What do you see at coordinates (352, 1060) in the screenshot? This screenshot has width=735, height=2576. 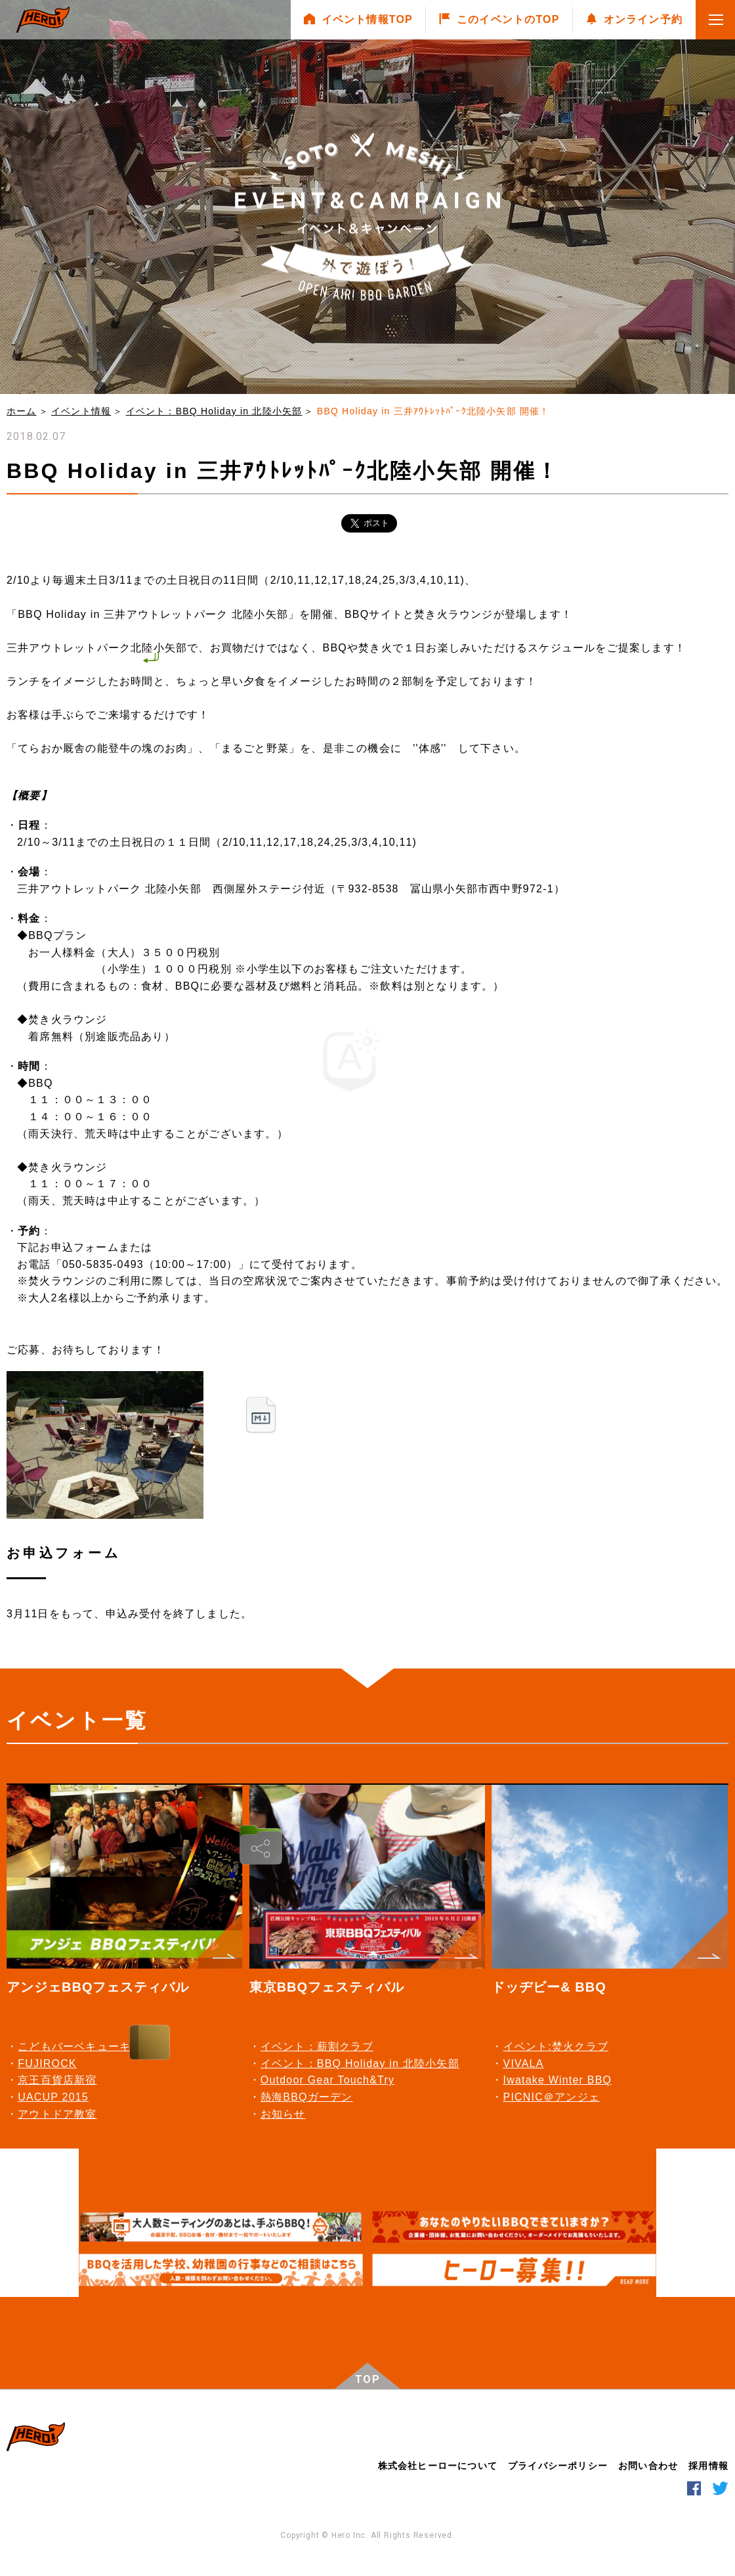 I see `adjust keyboard backlight brightness` at bounding box center [352, 1060].